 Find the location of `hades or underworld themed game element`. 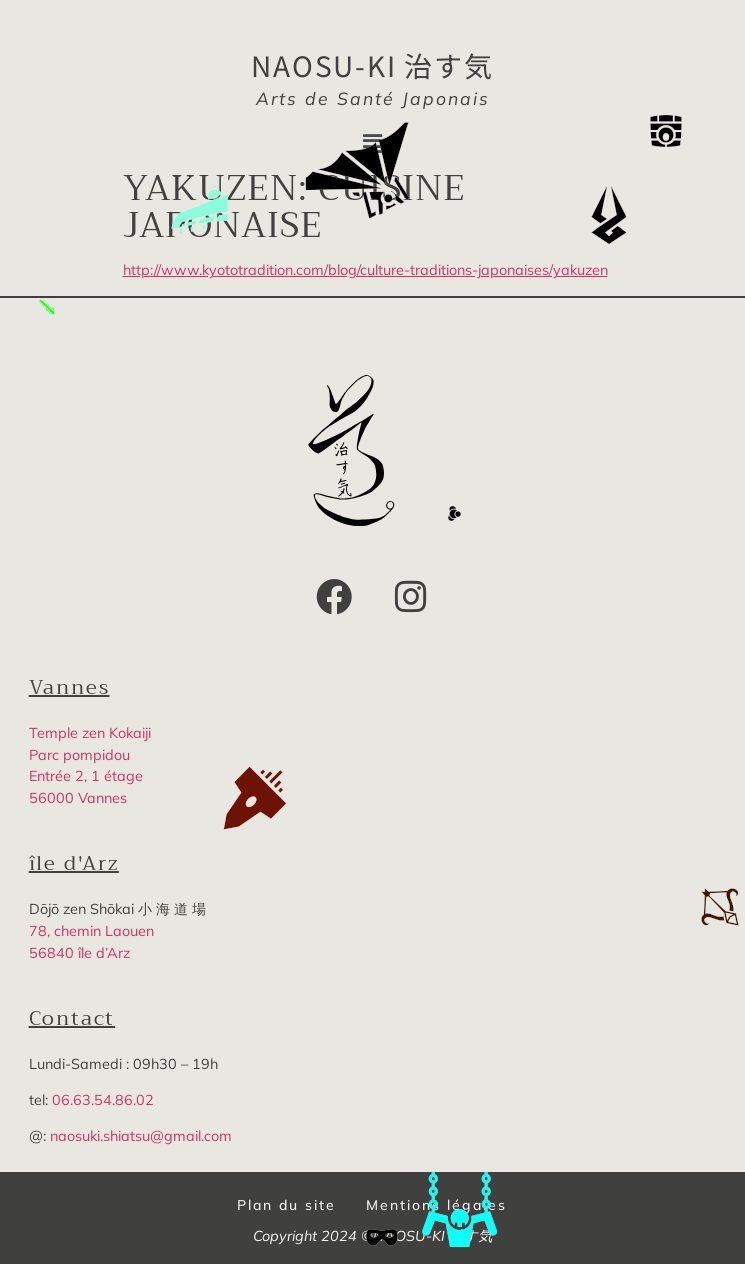

hades or underworld themed game element is located at coordinates (609, 215).